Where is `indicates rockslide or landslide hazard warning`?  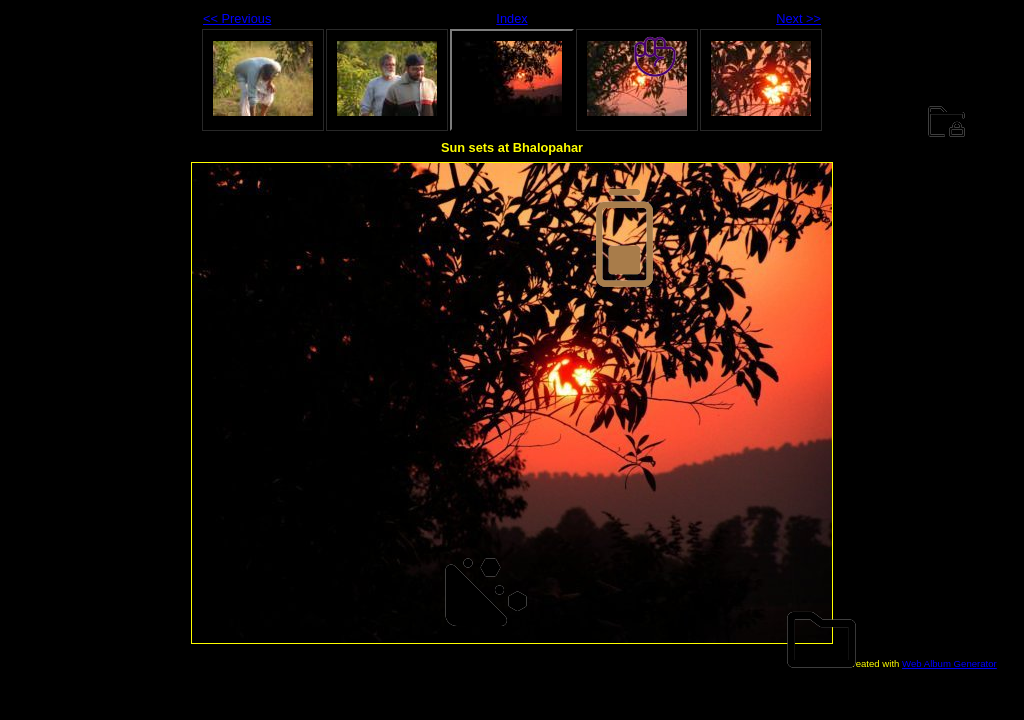 indicates rockslide or landslide hazard warning is located at coordinates (486, 590).